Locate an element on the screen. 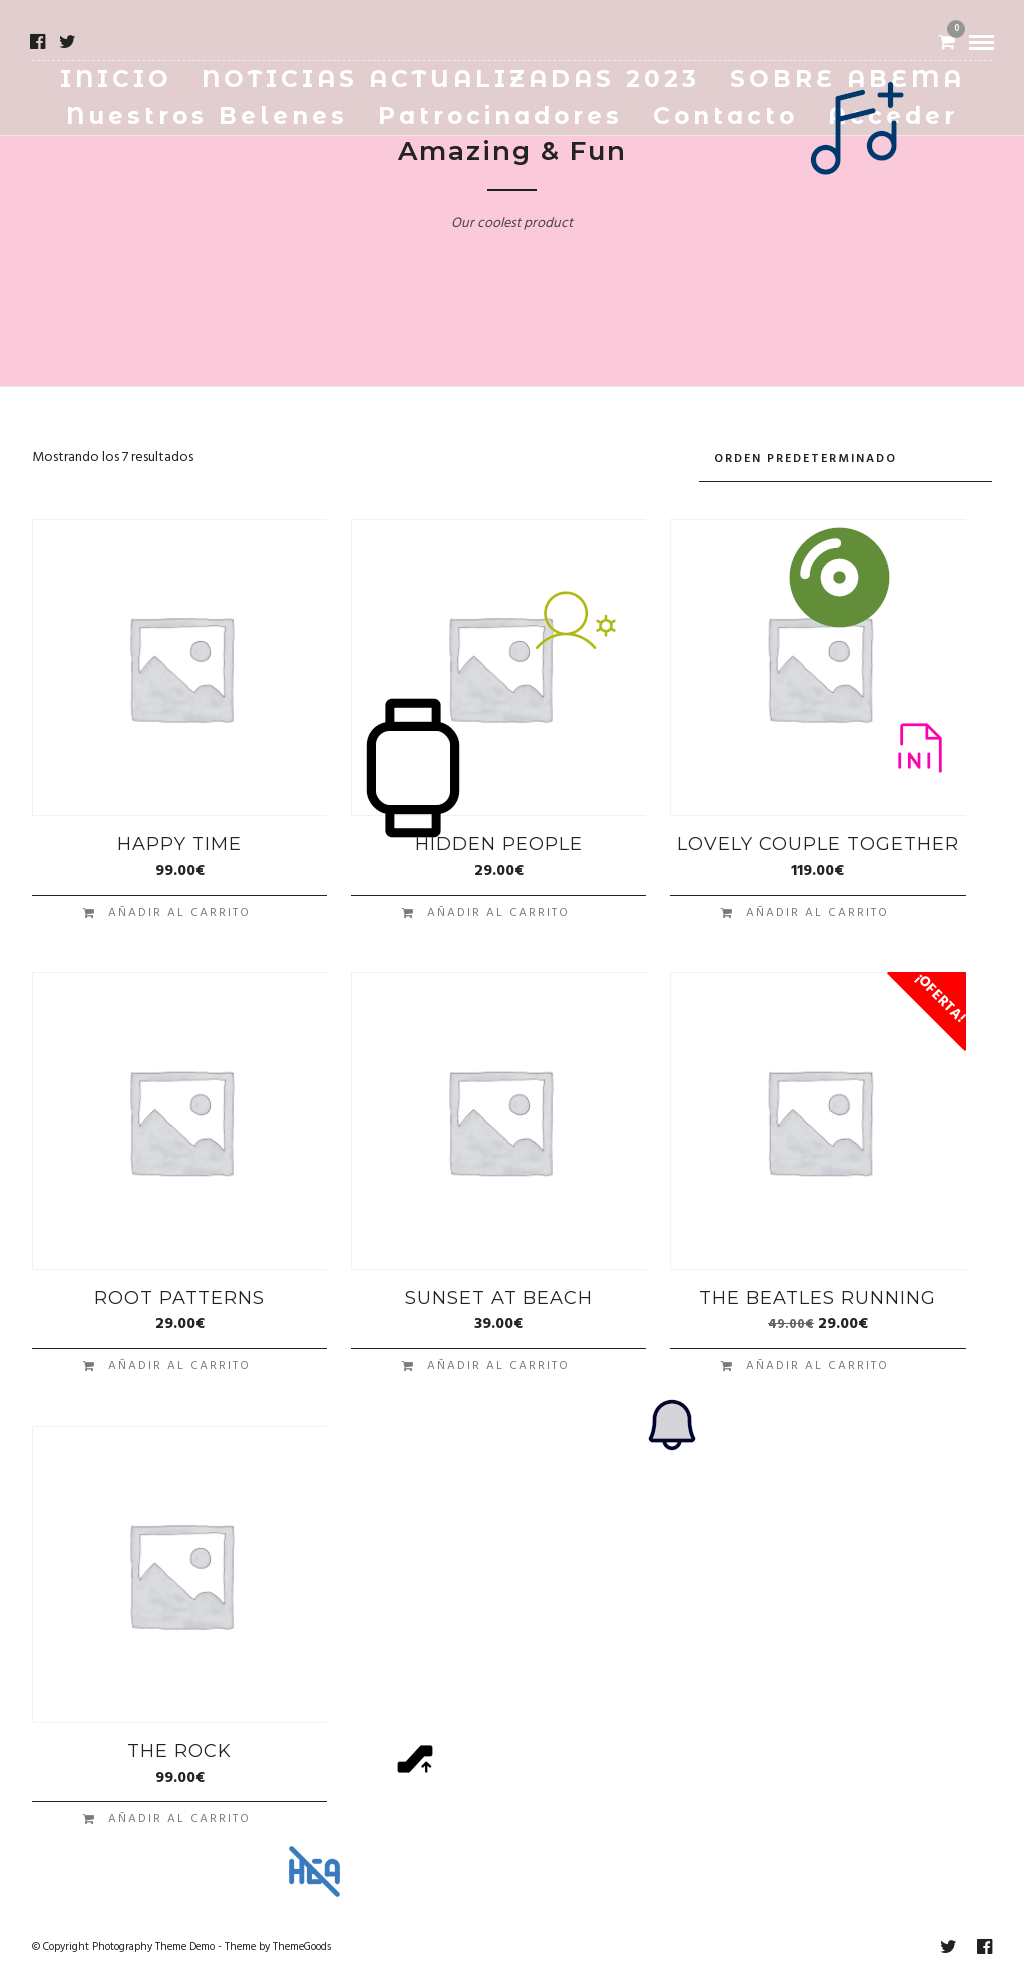  indicates escalator going up is located at coordinates (415, 1759).